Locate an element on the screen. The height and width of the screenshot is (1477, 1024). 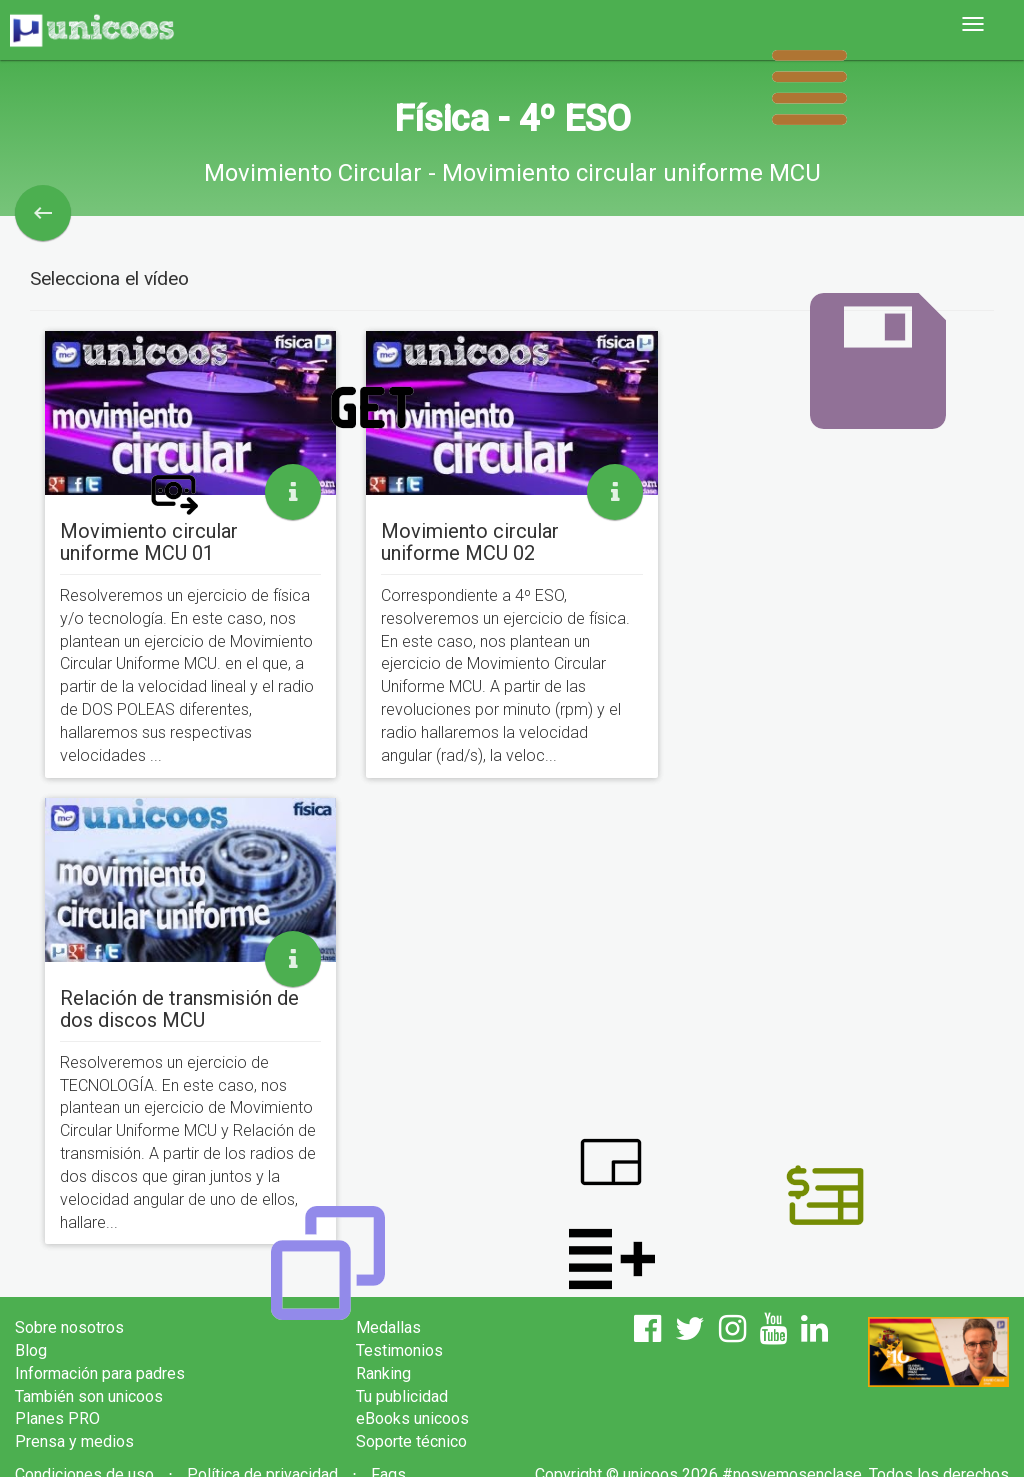
add a new item to the list is located at coordinates (612, 1259).